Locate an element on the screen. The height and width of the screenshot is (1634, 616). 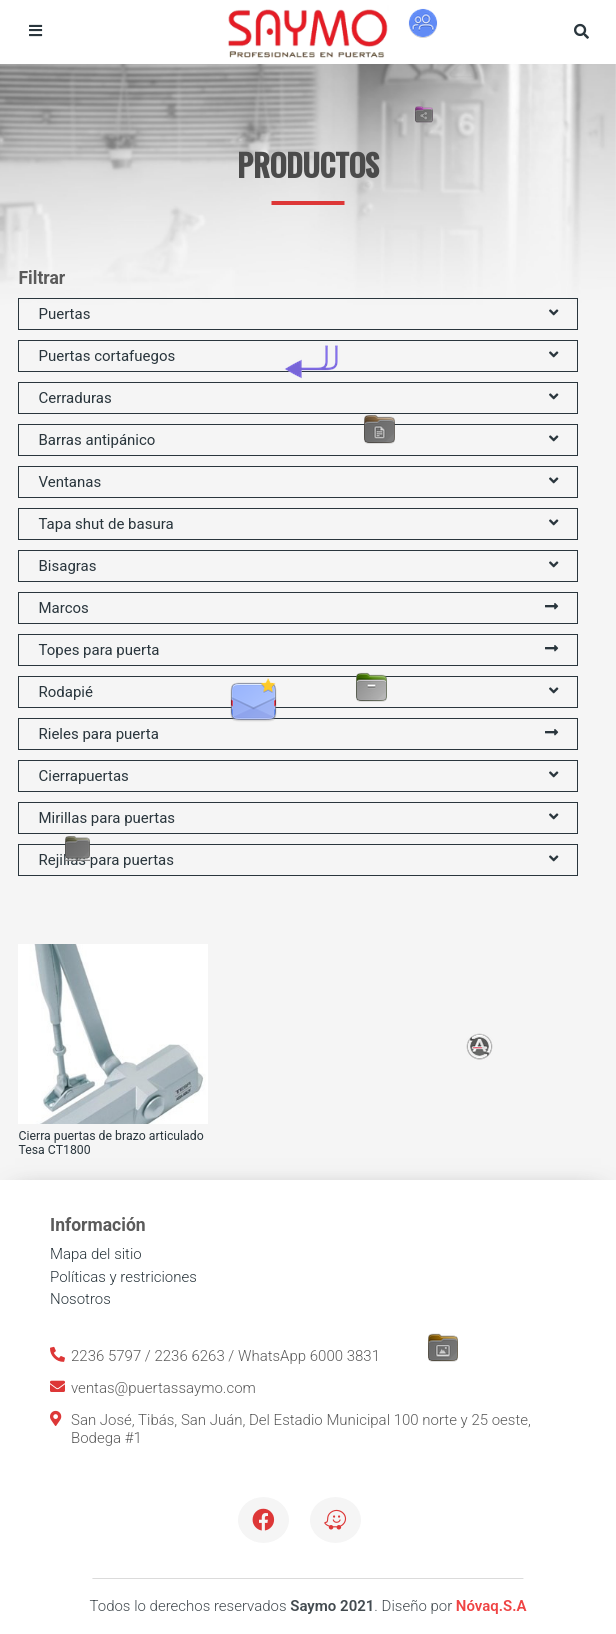
open the nautilus file manager is located at coordinates (371, 686).